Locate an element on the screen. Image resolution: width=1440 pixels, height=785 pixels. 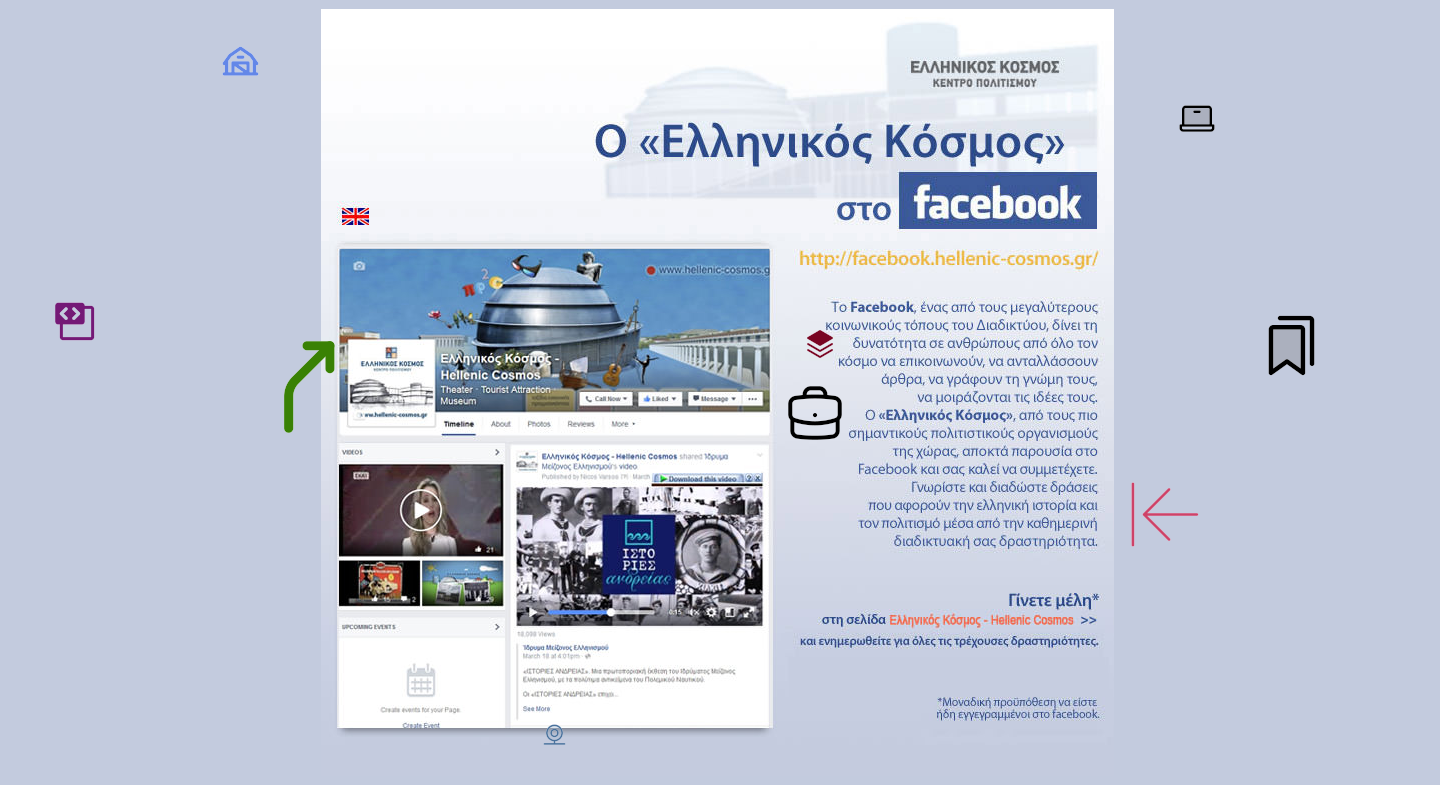
insert a code block is located at coordinates (77, 323).